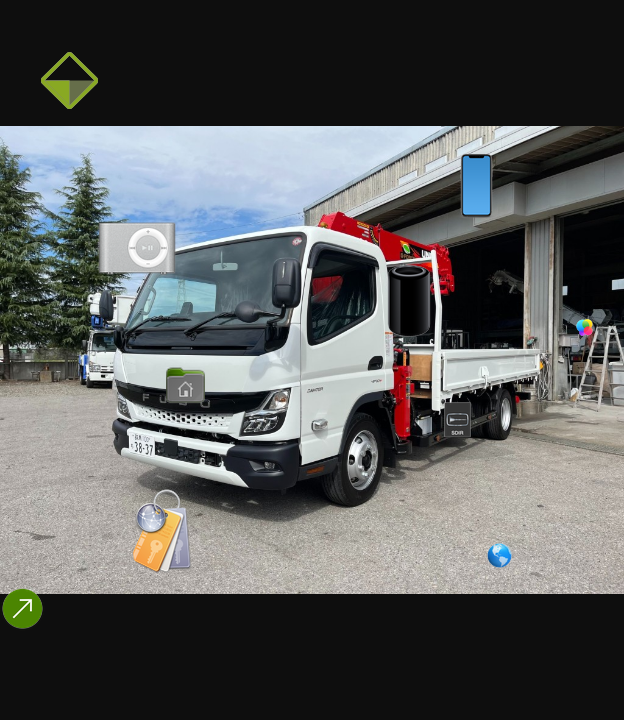 This screenshot has width=624, height=720. I want to click on access your home folder, so click(185, 384).